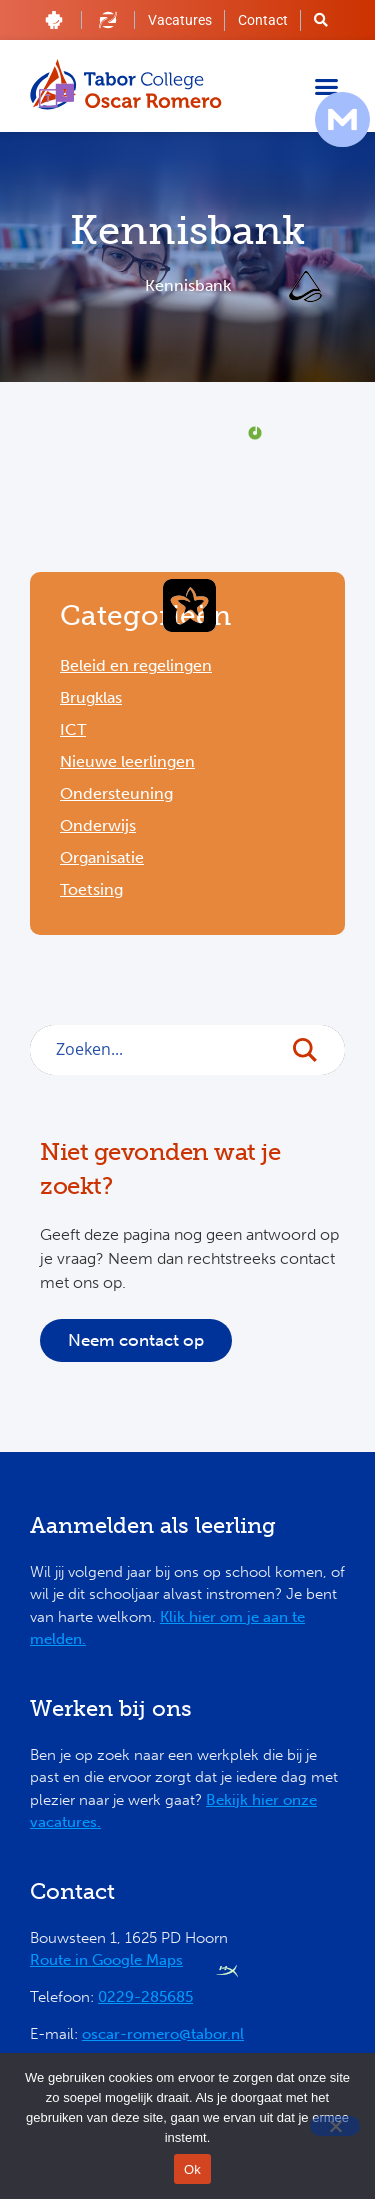  Describe the element at coordinates (305, 286) in the screenshot. I see `mobx-state-tree library logo` at that location.